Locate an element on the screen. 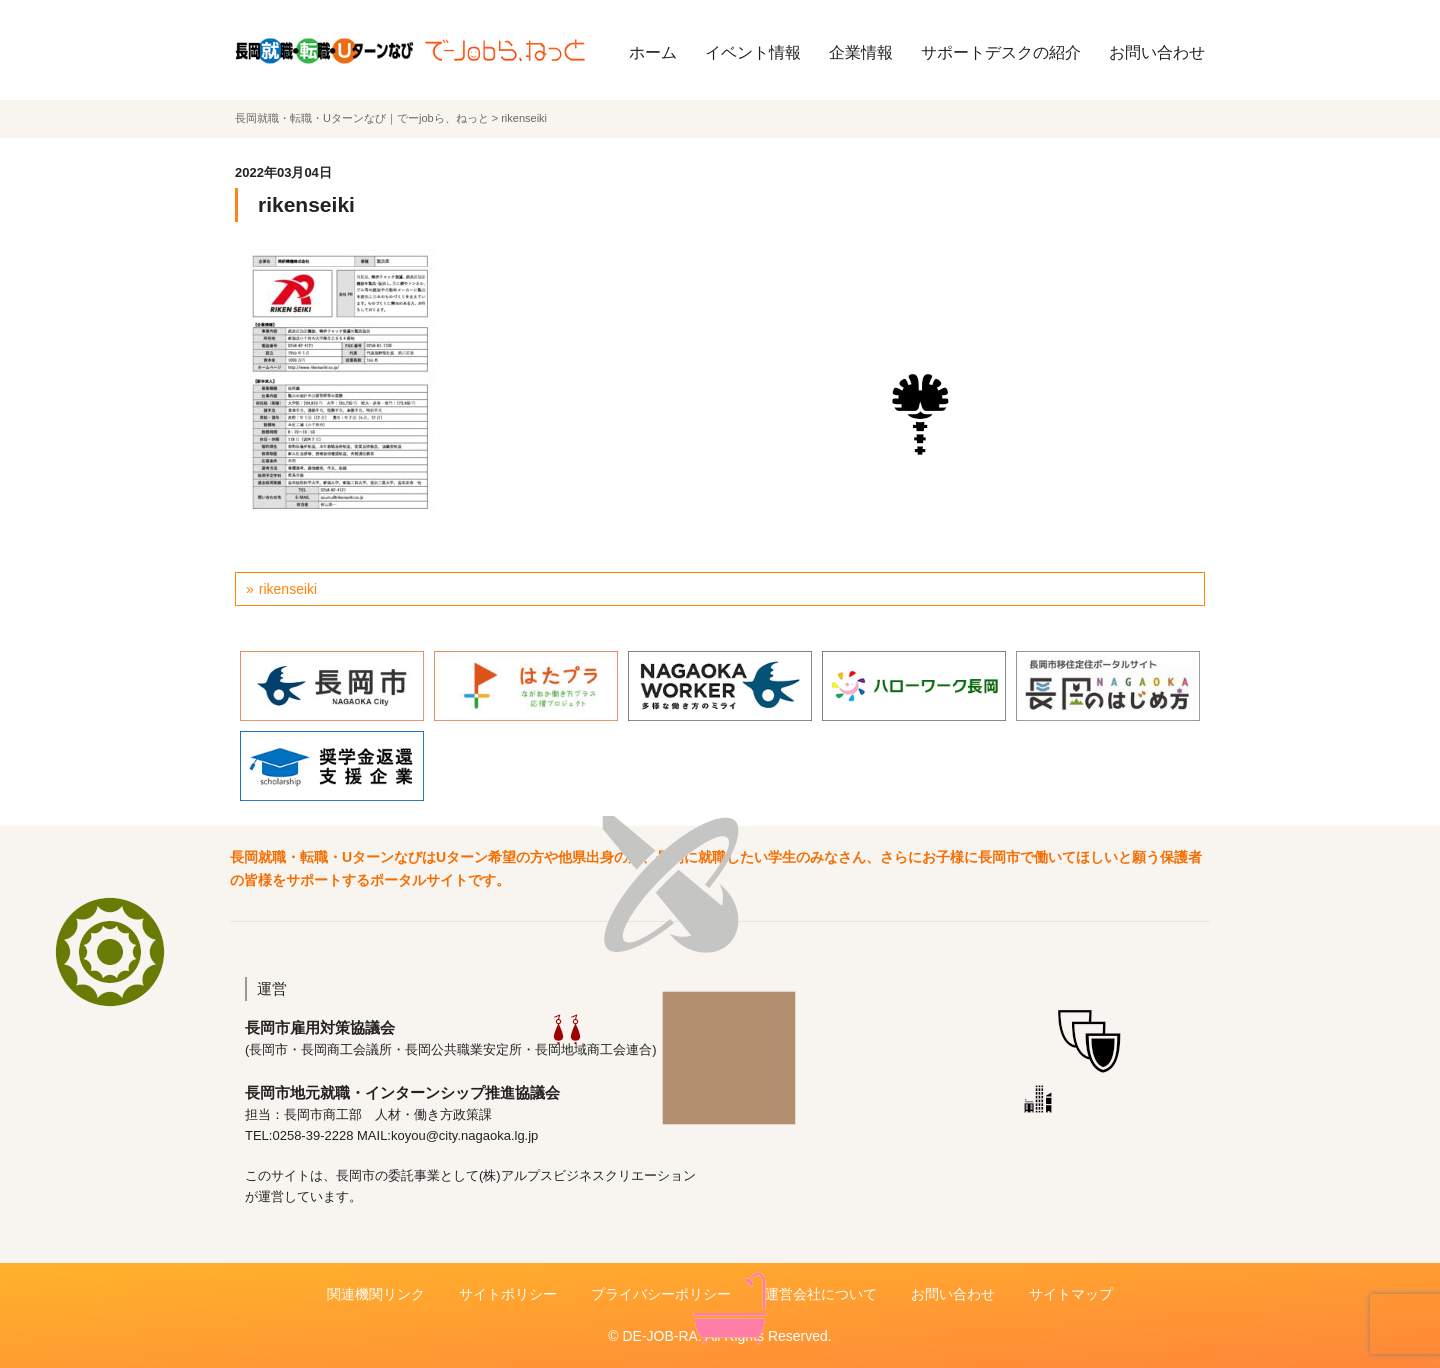 This screenshot has height=1368, width=1440. placeholder for empty content area is located at coordinates (729, 1058).